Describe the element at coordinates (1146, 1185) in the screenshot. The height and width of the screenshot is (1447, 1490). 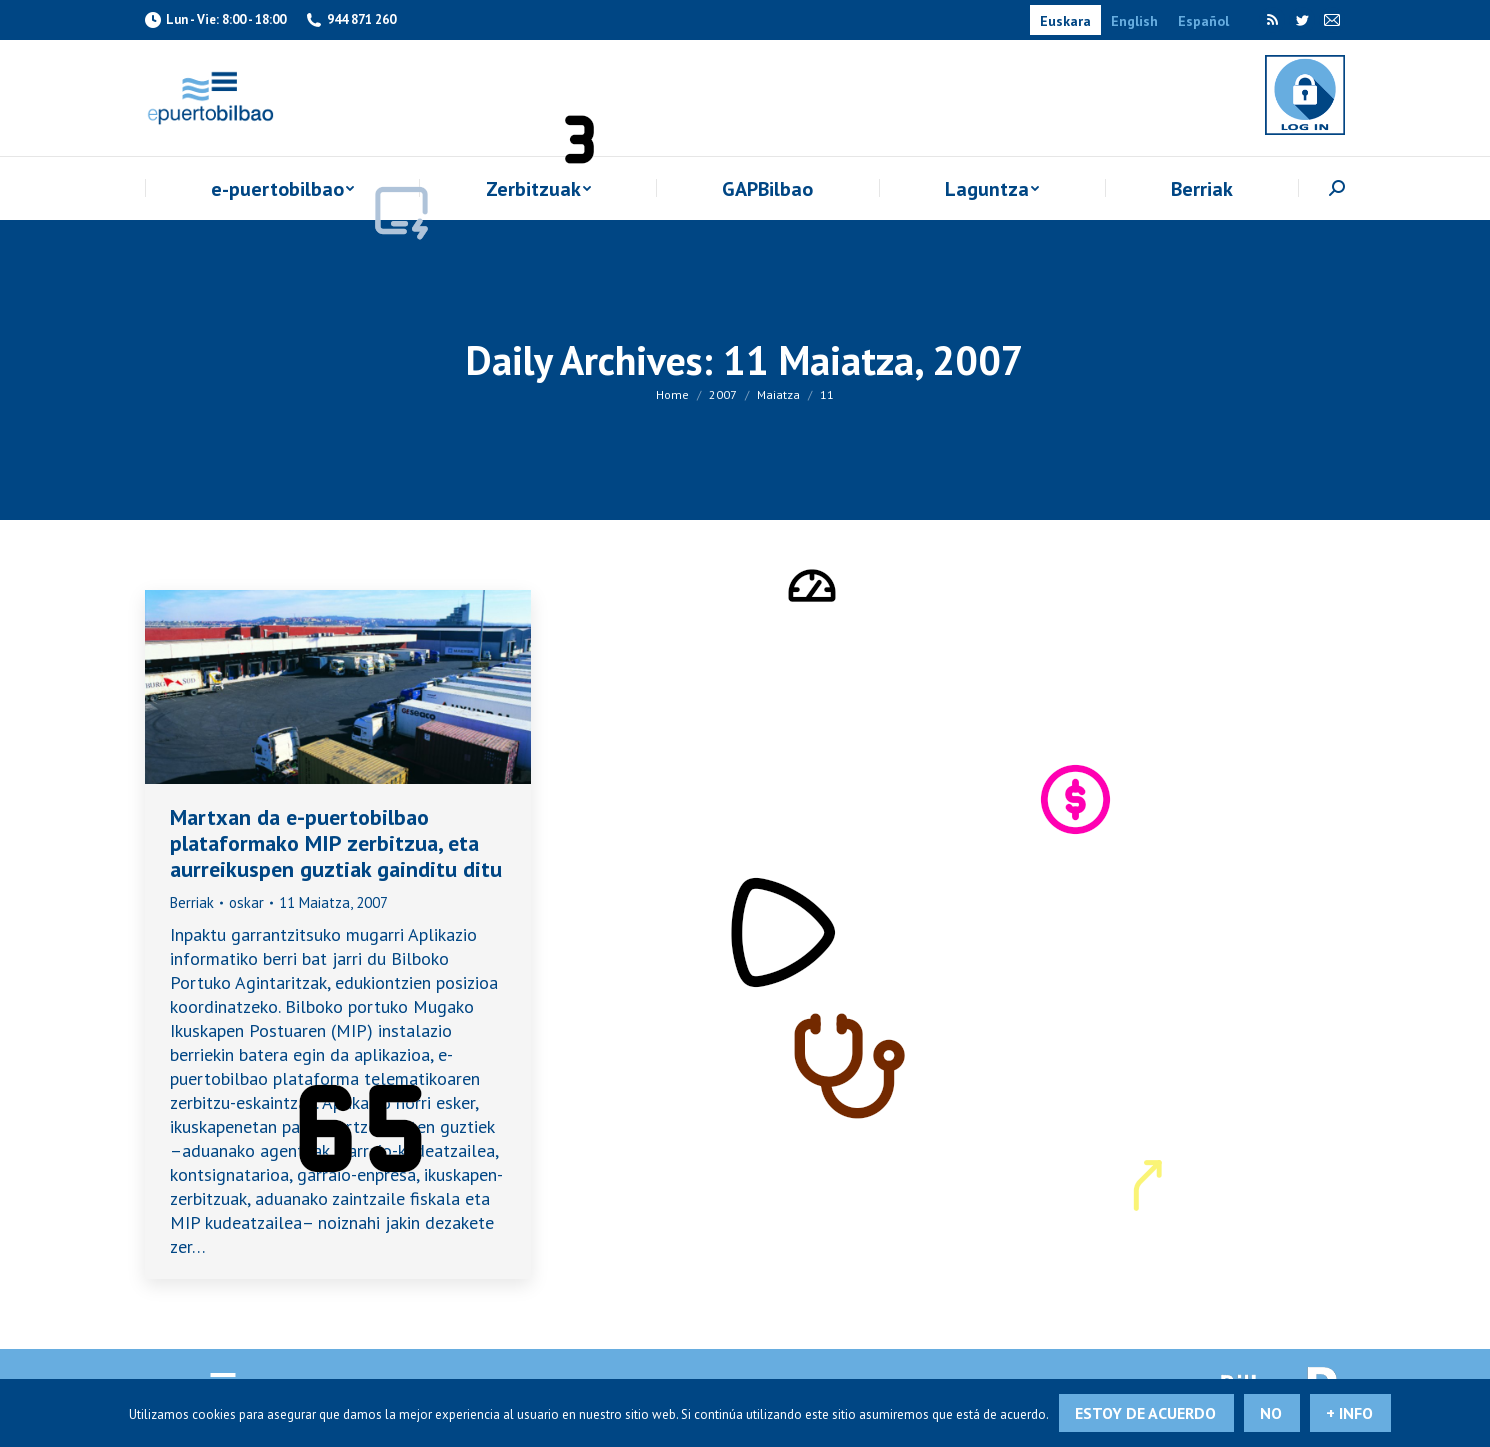
I see `bear right at the next turn` at that location.